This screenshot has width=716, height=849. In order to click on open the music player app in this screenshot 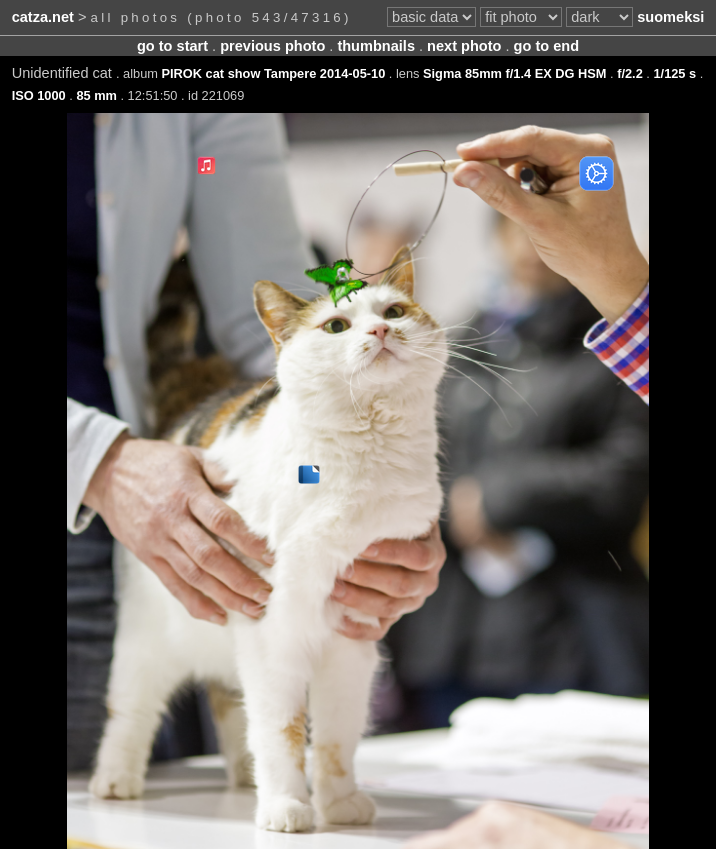, I will do `click(206, 165)`.